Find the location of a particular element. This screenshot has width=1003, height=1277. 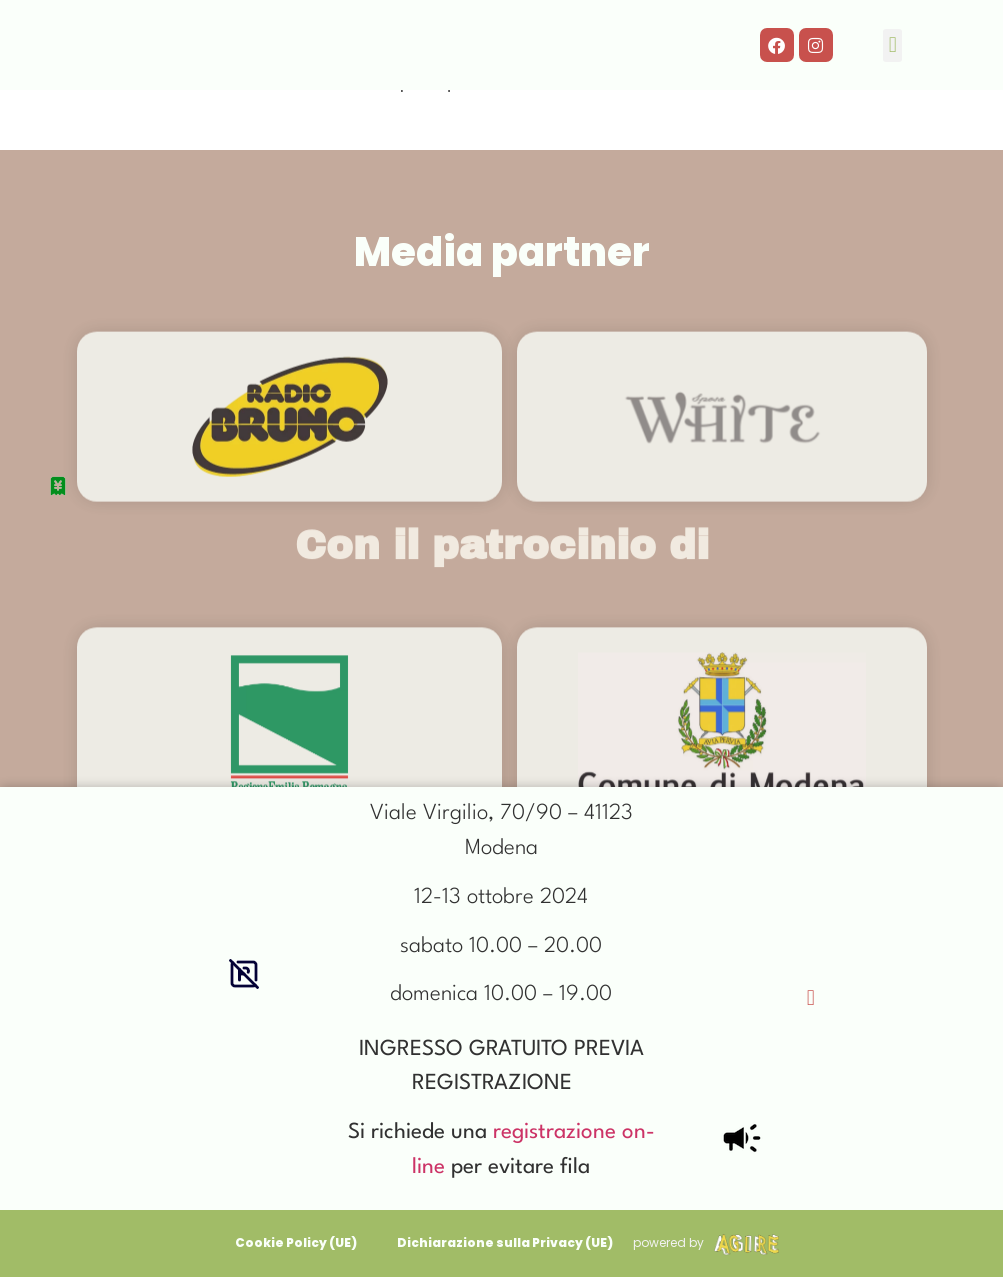

view announcements or notifications is located at coordinates (742, 1138).